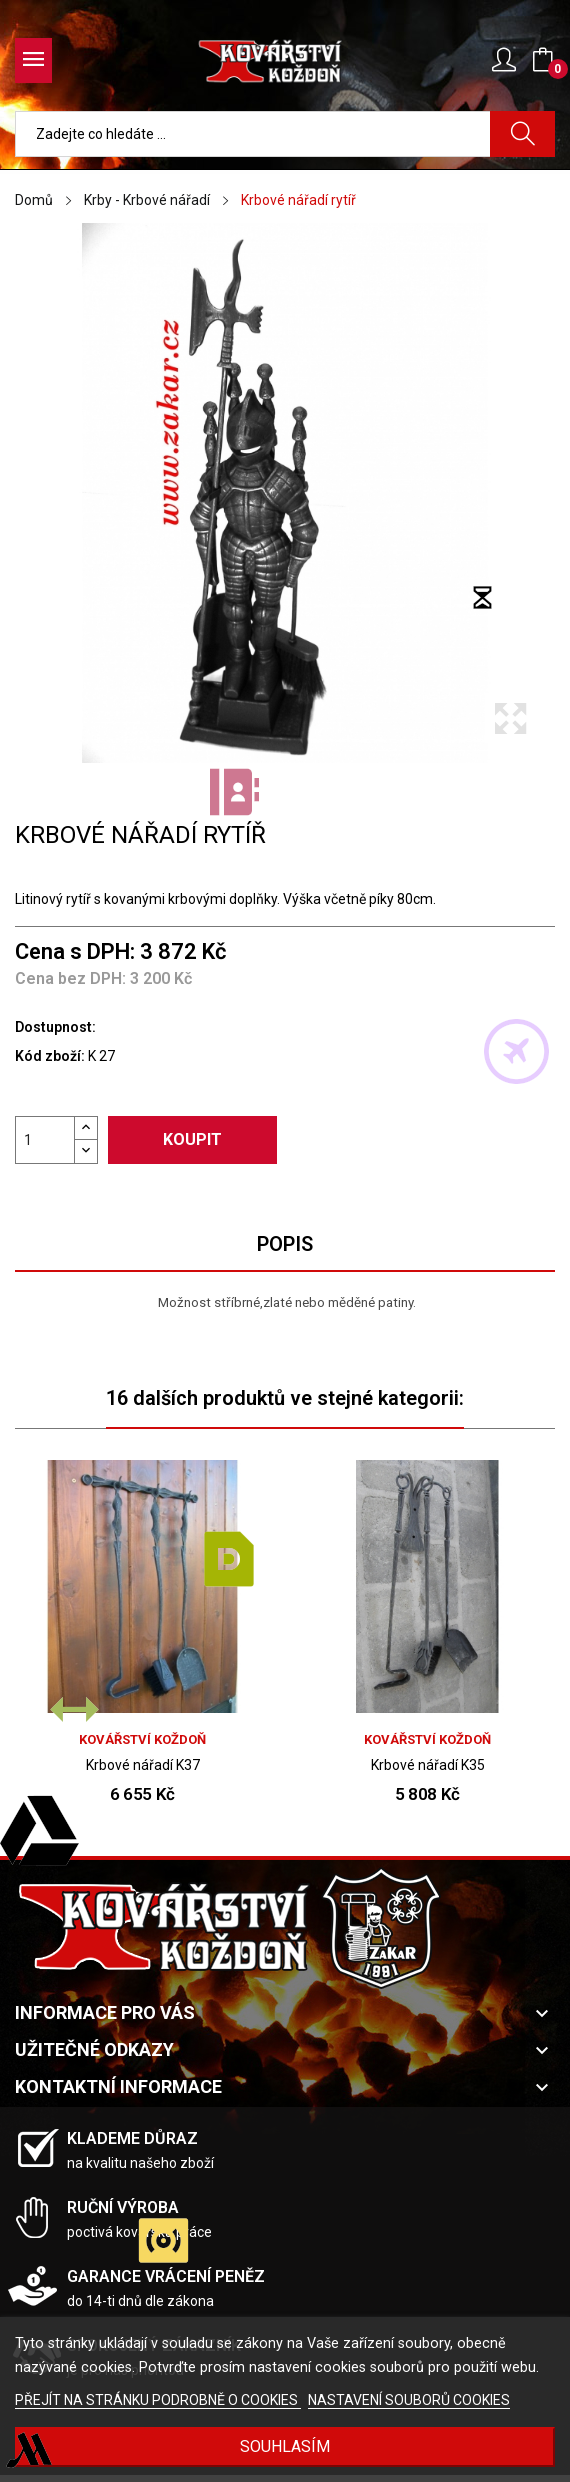 The height and width of the screenshot is (2482, 570). I want to click on open or view a PDF document, so click(229, 1559).